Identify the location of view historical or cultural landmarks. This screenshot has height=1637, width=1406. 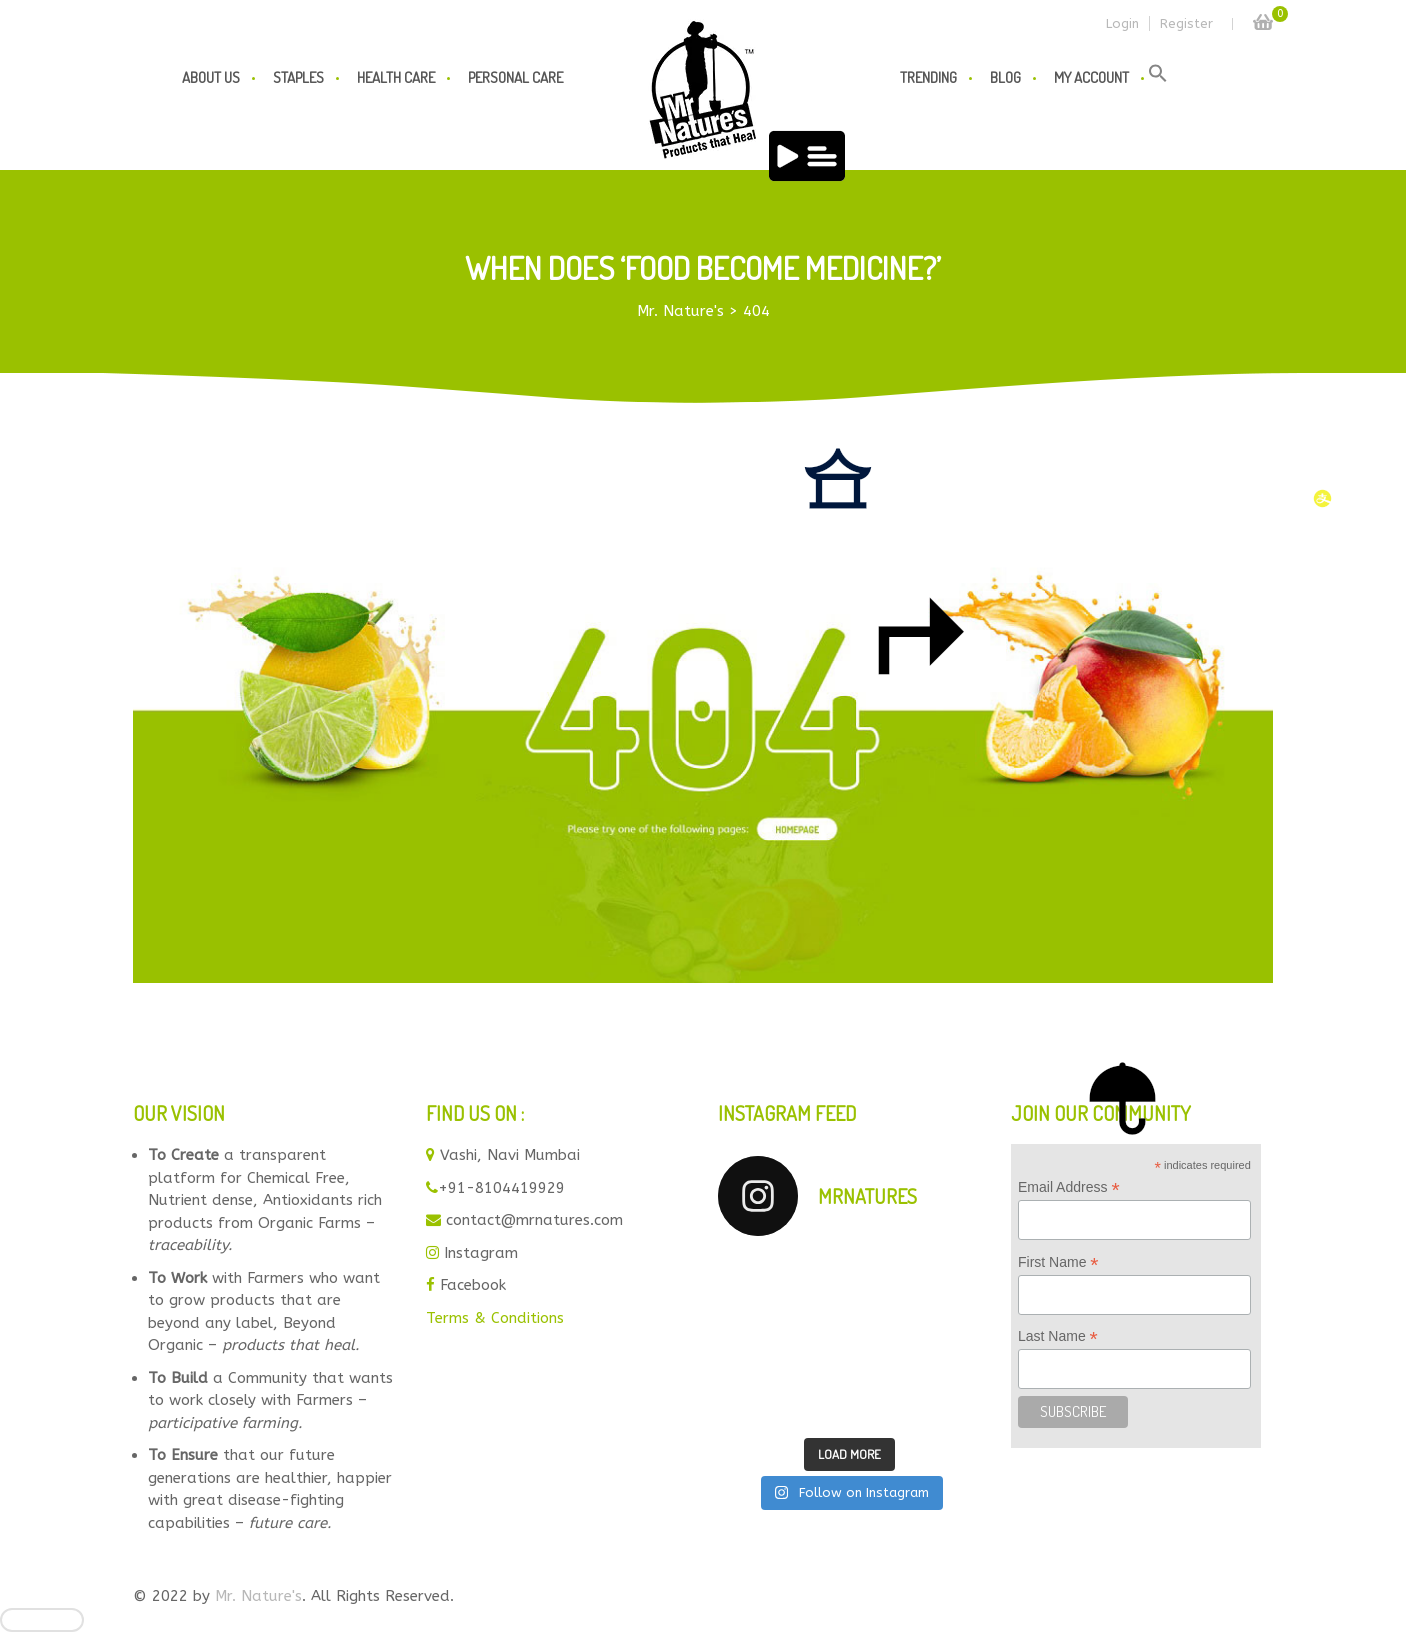
(838, 480).